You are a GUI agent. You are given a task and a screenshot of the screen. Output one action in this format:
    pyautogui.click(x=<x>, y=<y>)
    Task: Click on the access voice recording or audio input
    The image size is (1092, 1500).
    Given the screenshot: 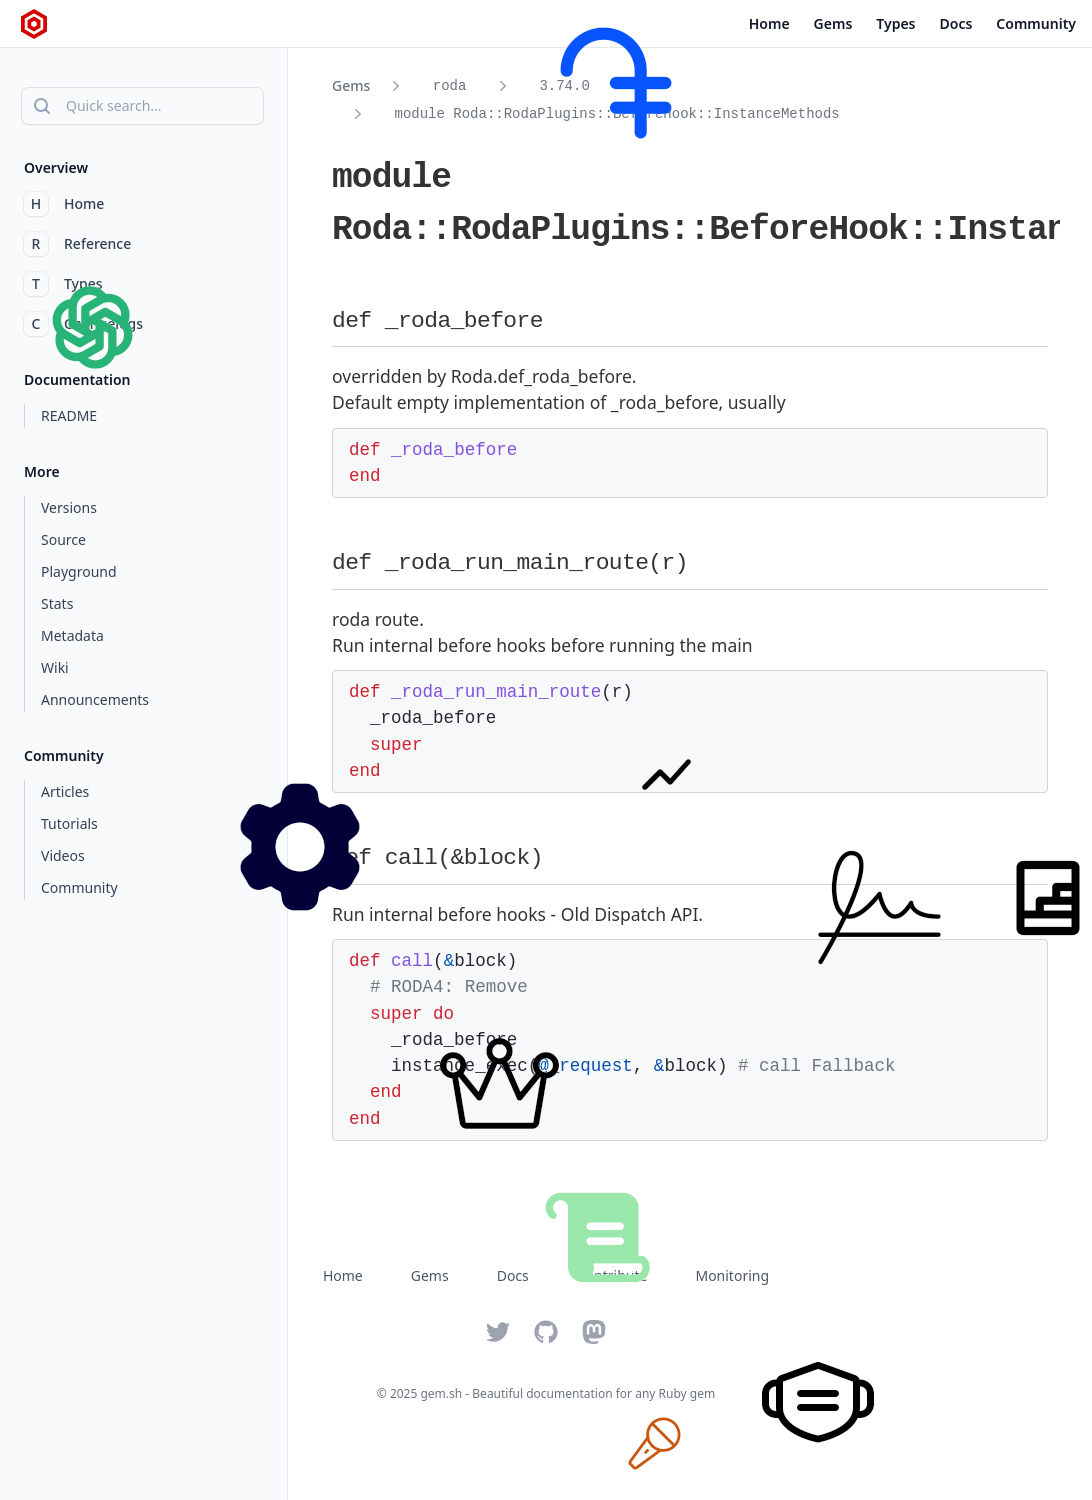 What is the action you would take?
    pyautogui.click(x=653, y=1444)
    